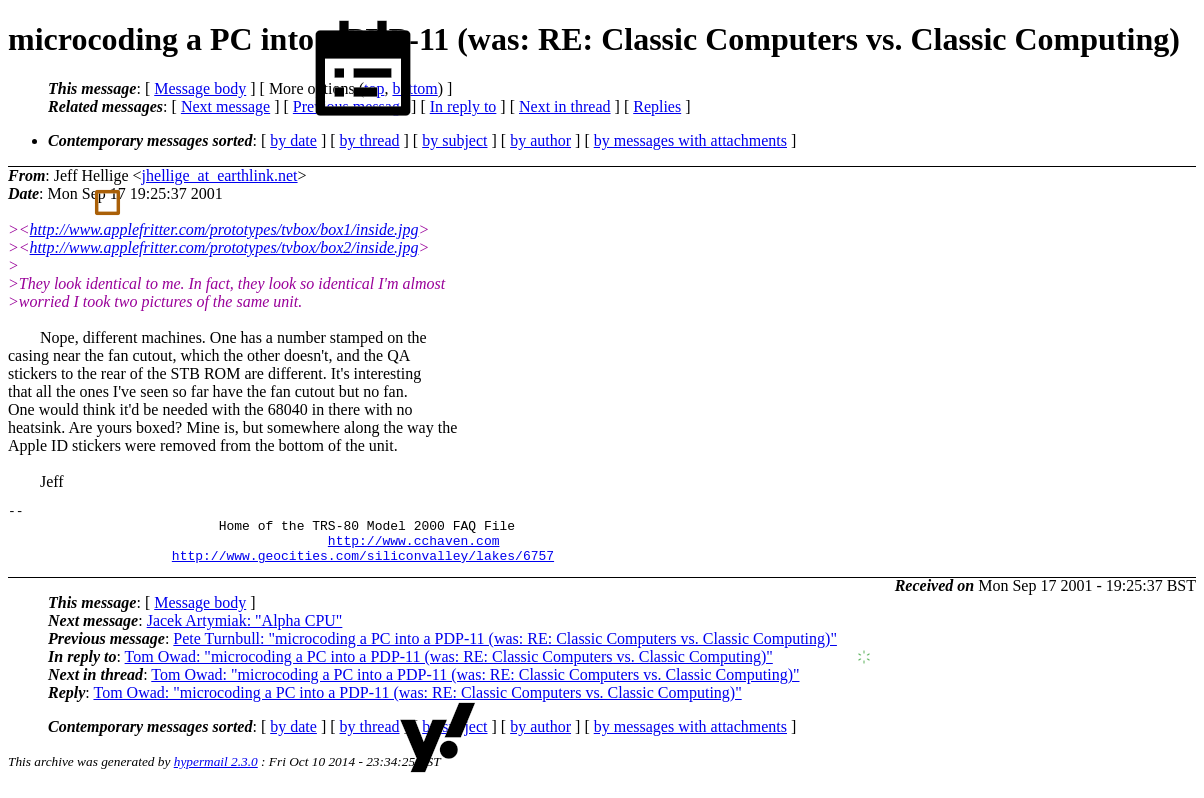 The width and height of the screenshot is (1204, 798). What do you see at coordinates (864, 657) in the screenshot?
I see `loading content in progress` at bounding box center [864, 657].